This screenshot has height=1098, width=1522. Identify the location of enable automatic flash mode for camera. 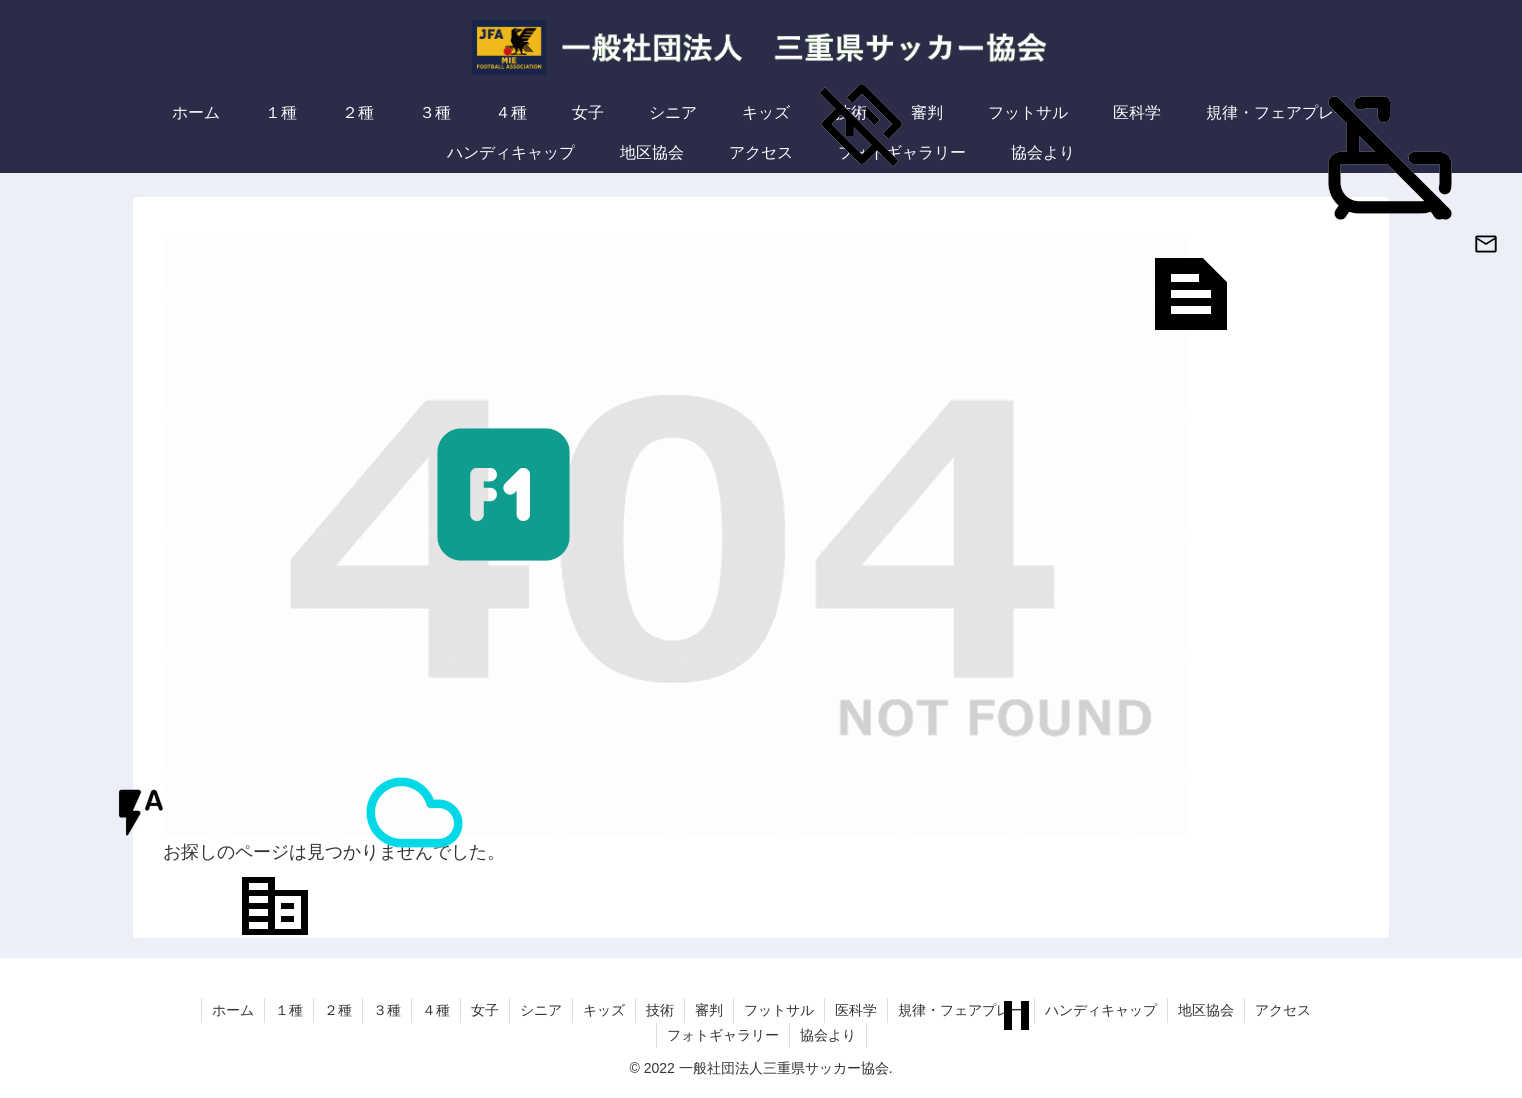
(140, 813).